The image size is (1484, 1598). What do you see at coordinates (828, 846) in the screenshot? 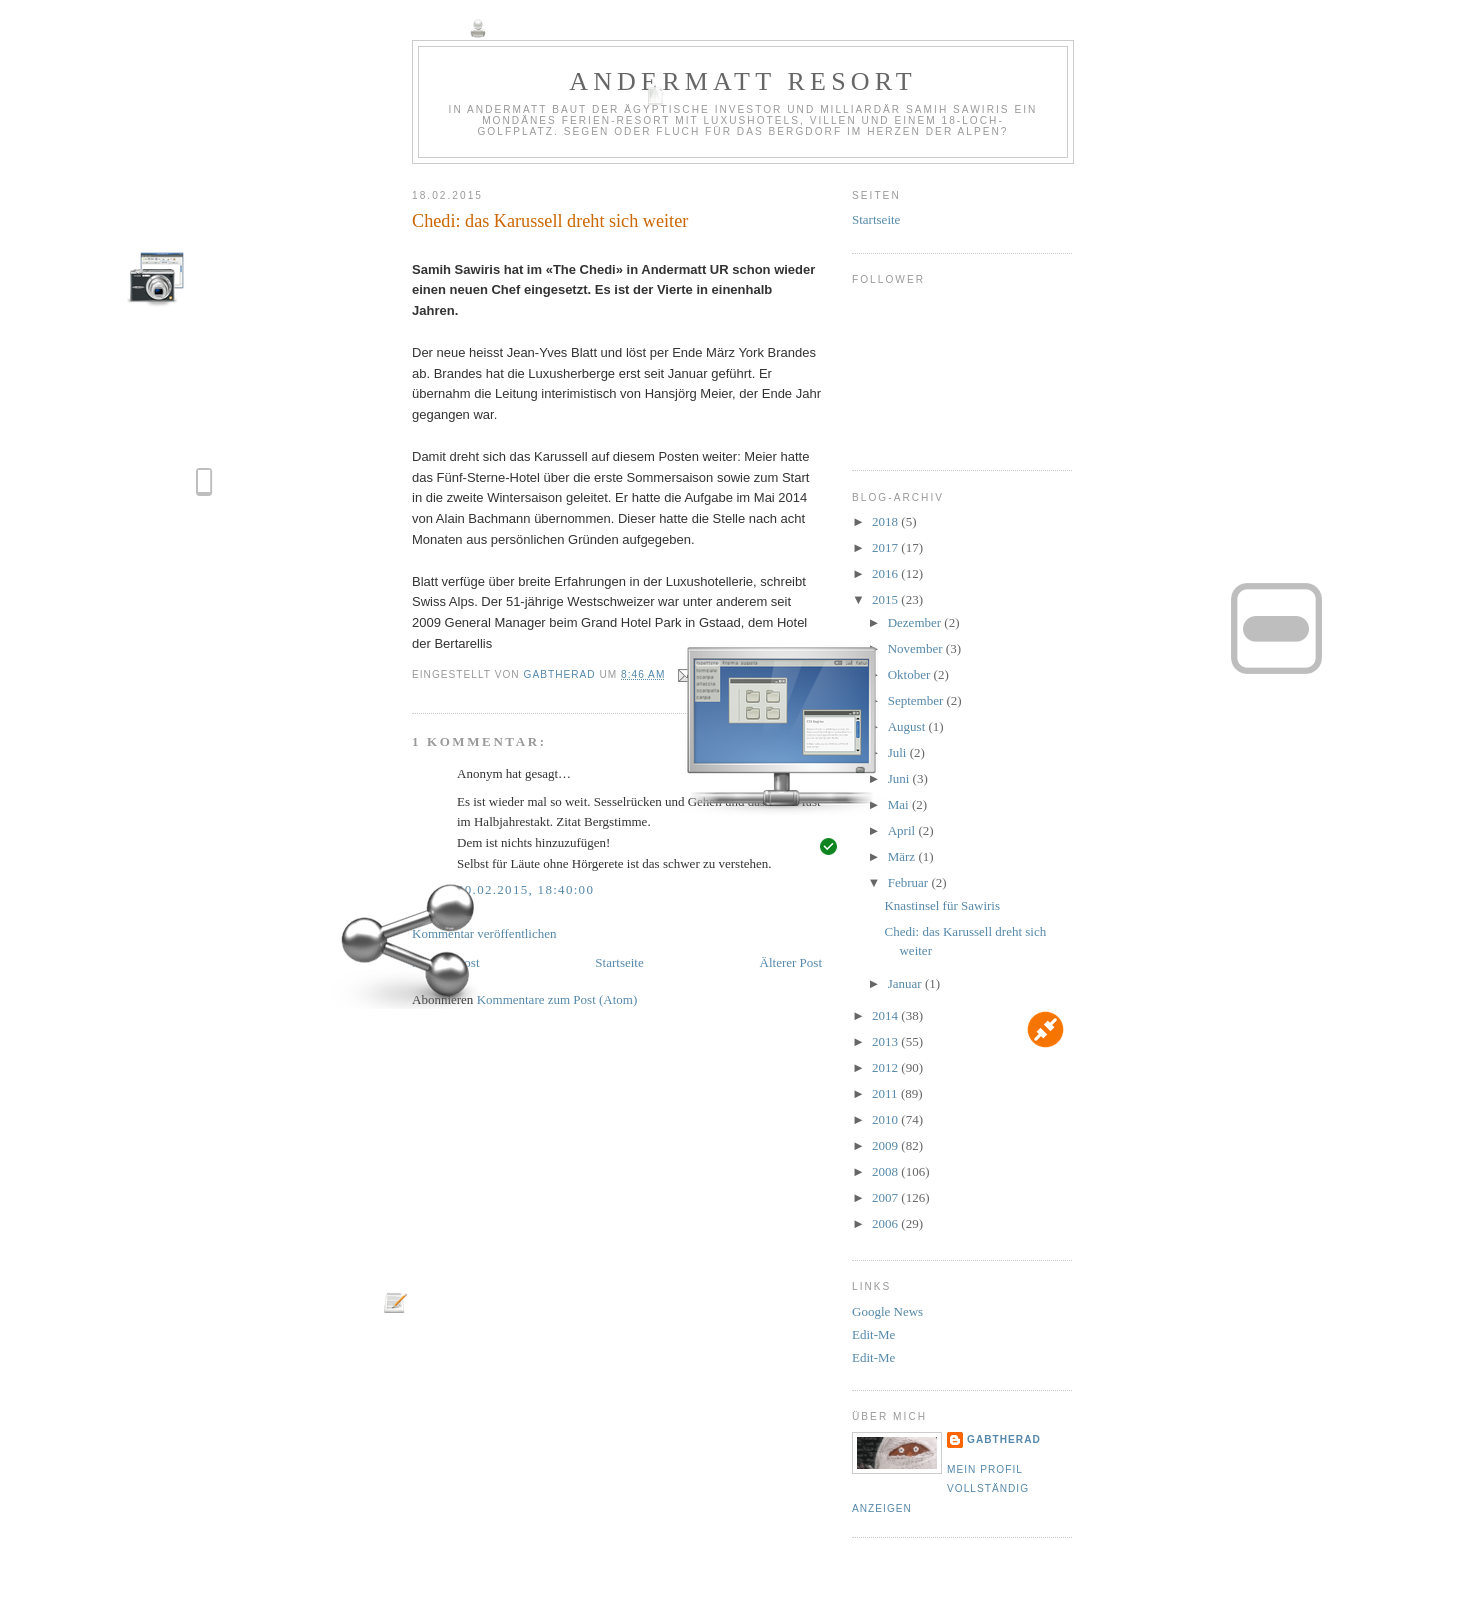
I see `confirm or approve an action` at bounding box center [828, 846].